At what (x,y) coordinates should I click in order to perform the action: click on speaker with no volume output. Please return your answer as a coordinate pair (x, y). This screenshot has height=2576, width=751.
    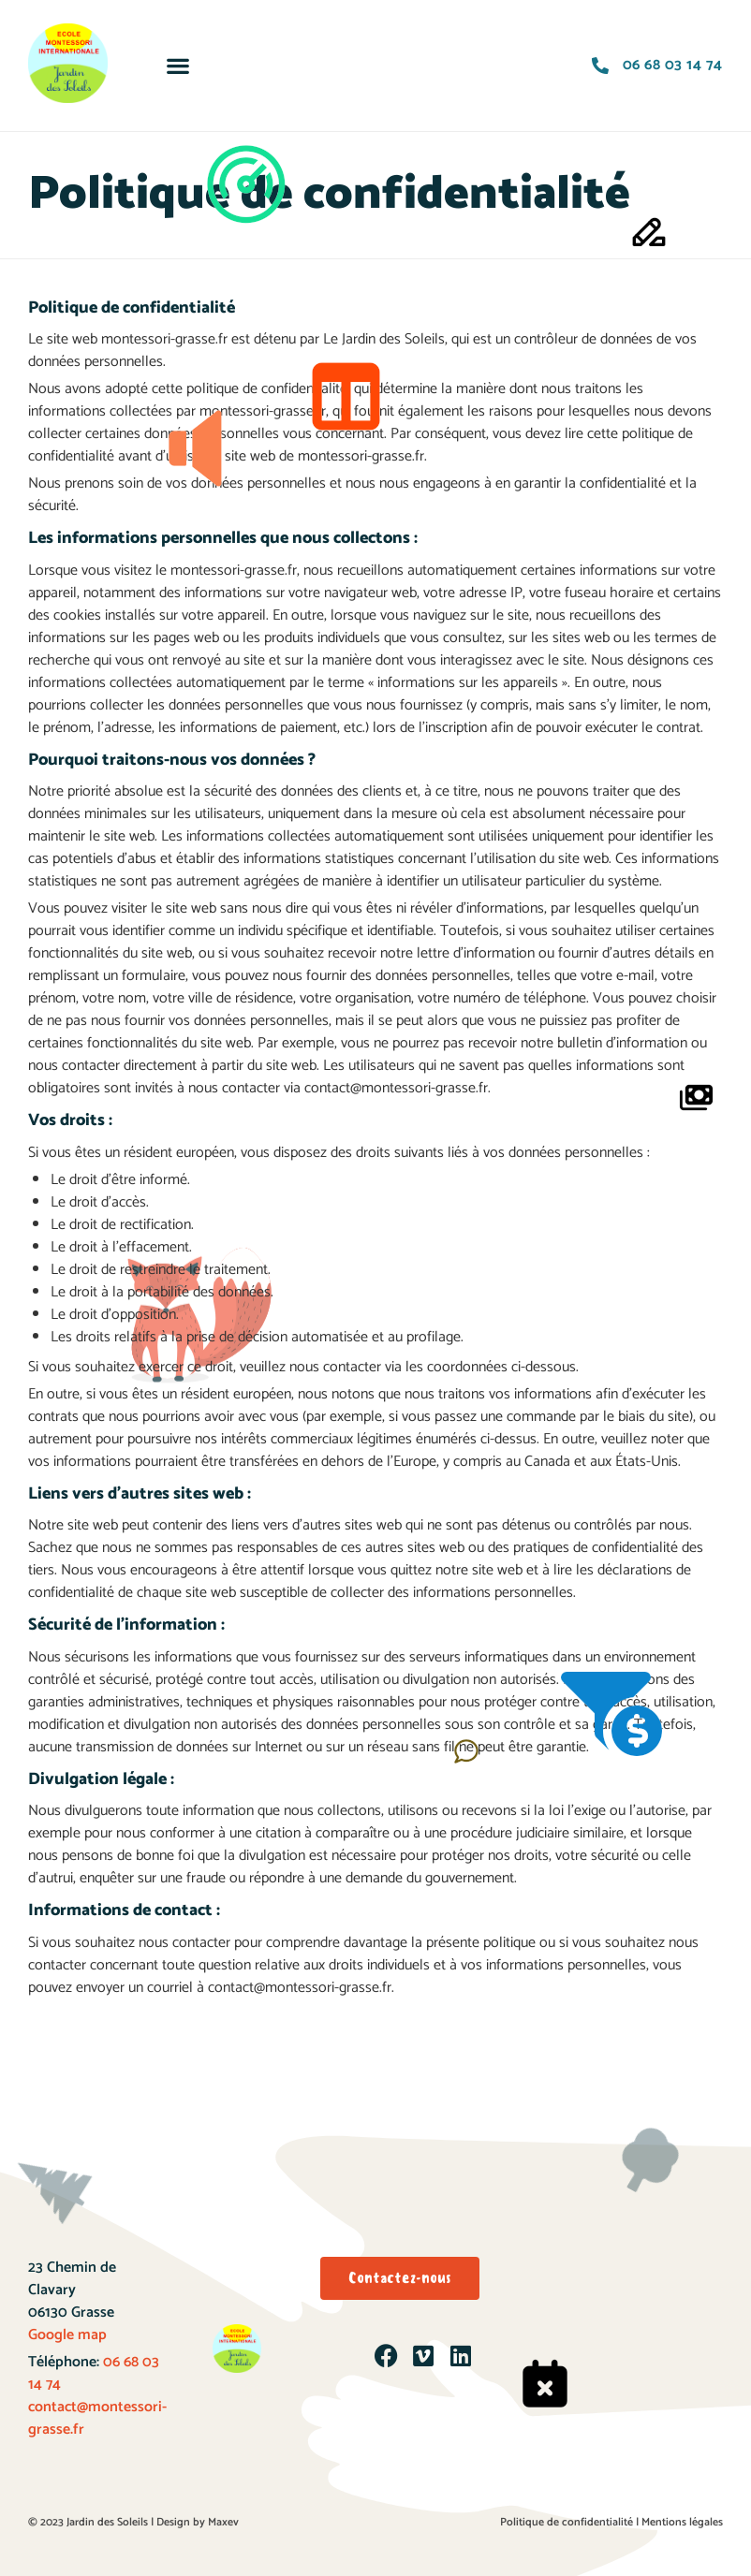
    Looking at the image, I should click on (210, 448).